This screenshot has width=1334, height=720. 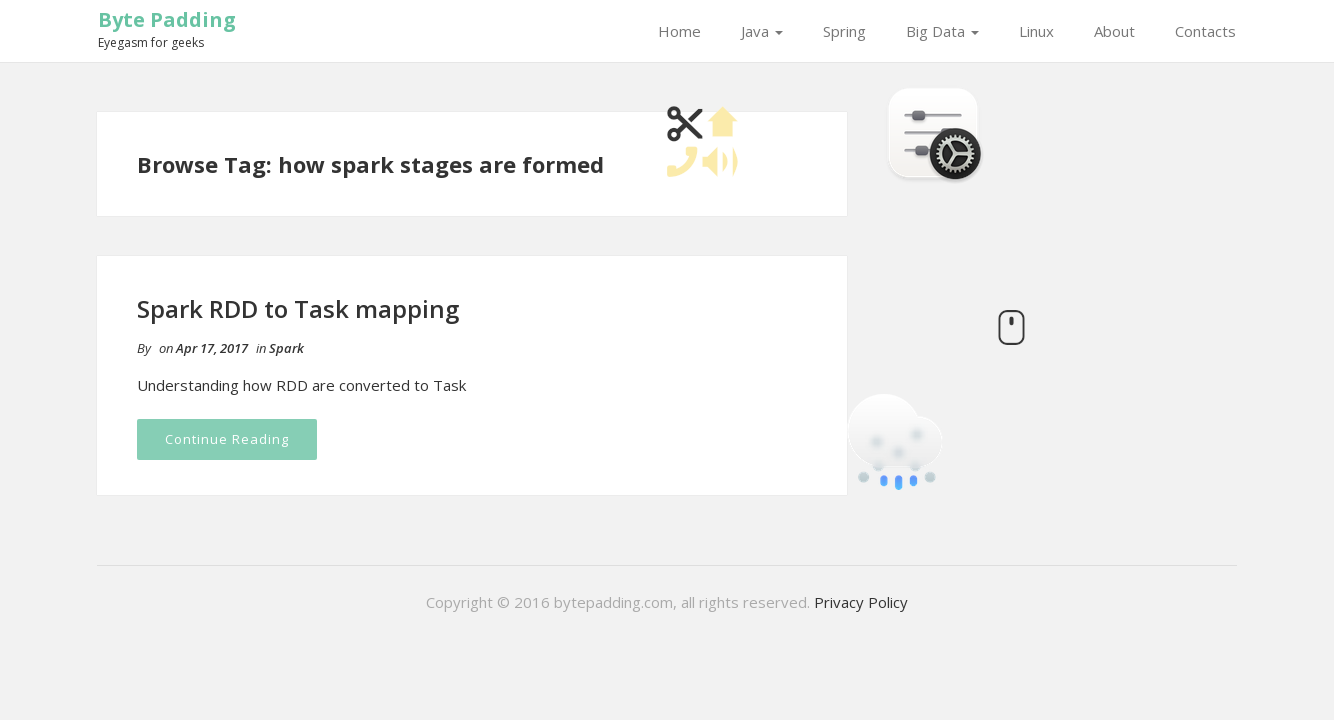 I want to click on indicates mixed precipitation weather conditions, so click(x=895, y=442).